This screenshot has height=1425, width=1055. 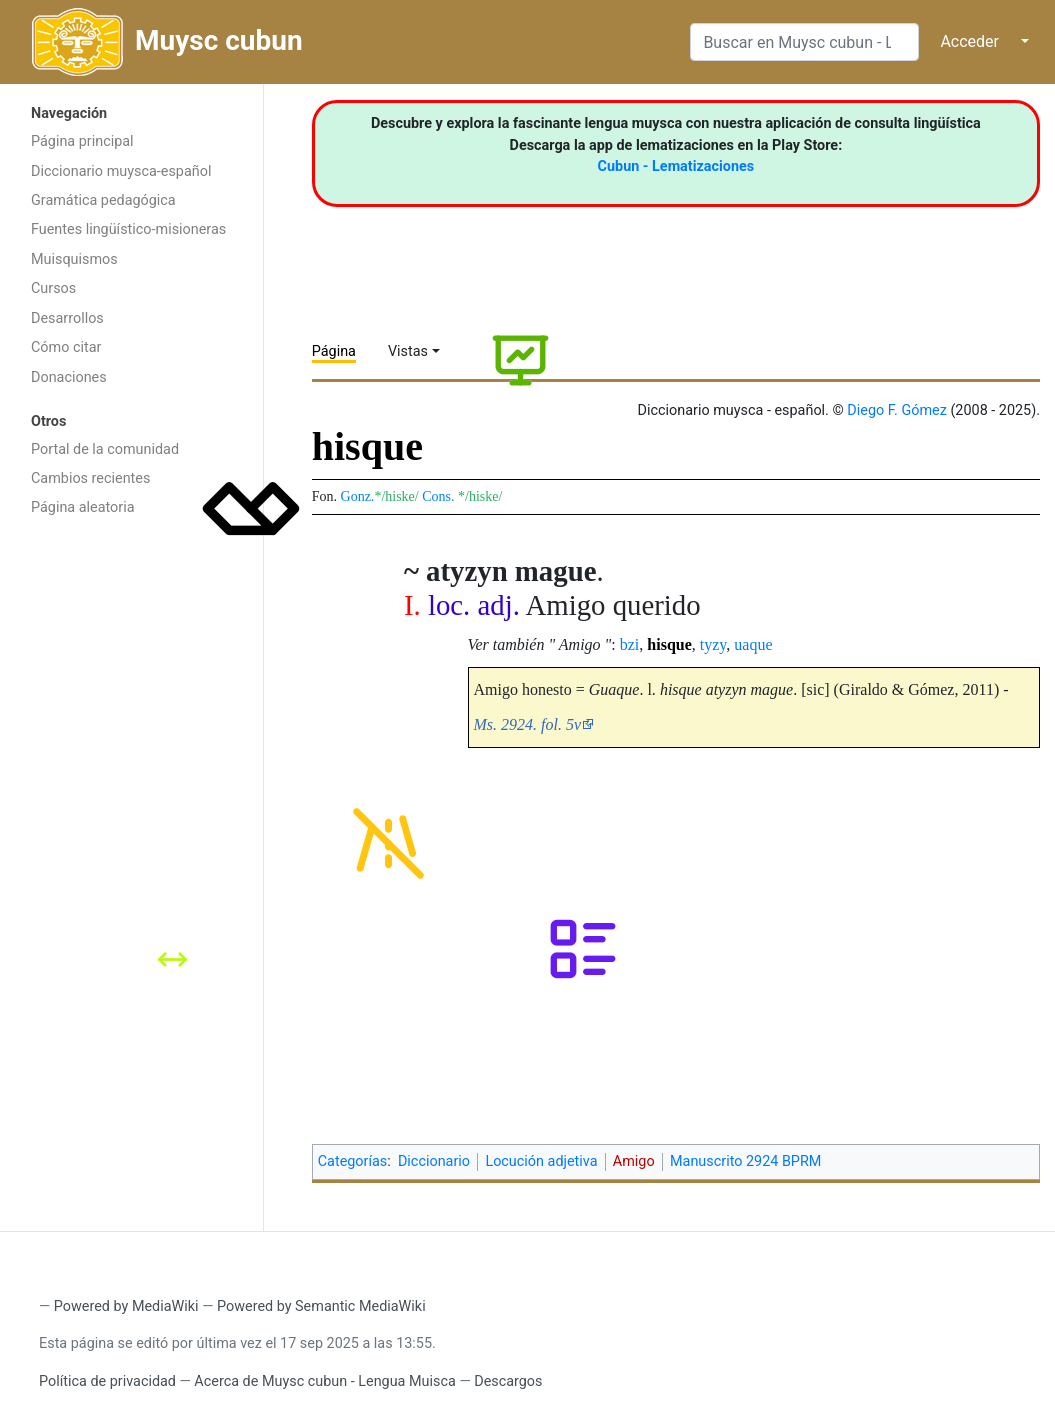 What do you see at coordinates (583, 949) in the screenshot?
I see `view detailed list items` at bounding box center [583, 949].